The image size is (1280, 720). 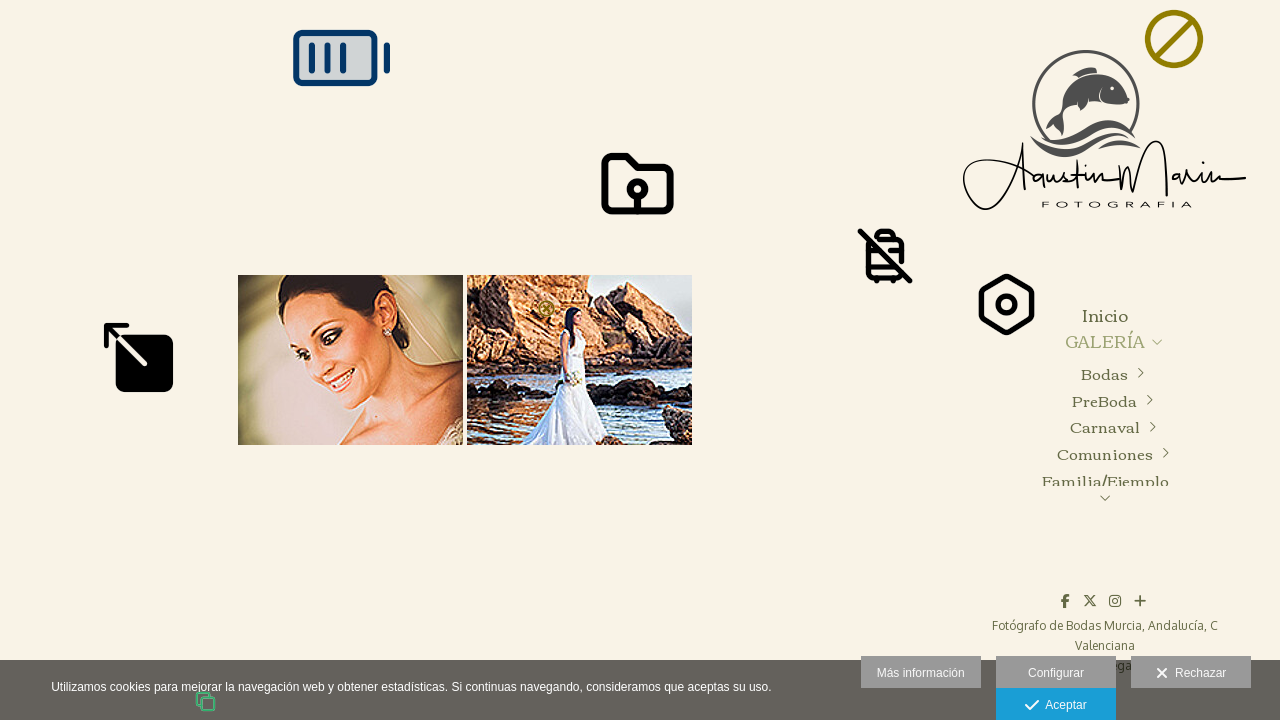 I want to click on cancel or abort current action, so click(x=1174, y=39).